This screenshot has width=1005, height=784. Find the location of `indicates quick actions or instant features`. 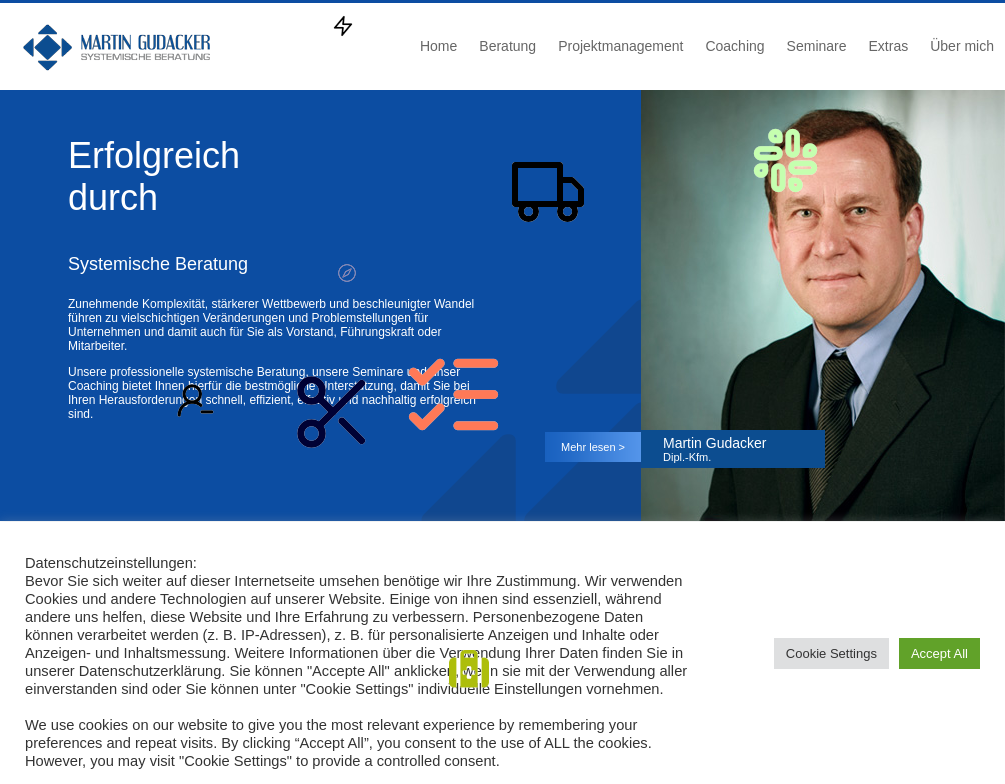

indicates quick actions or instant features is located at coordinates (343, 26).